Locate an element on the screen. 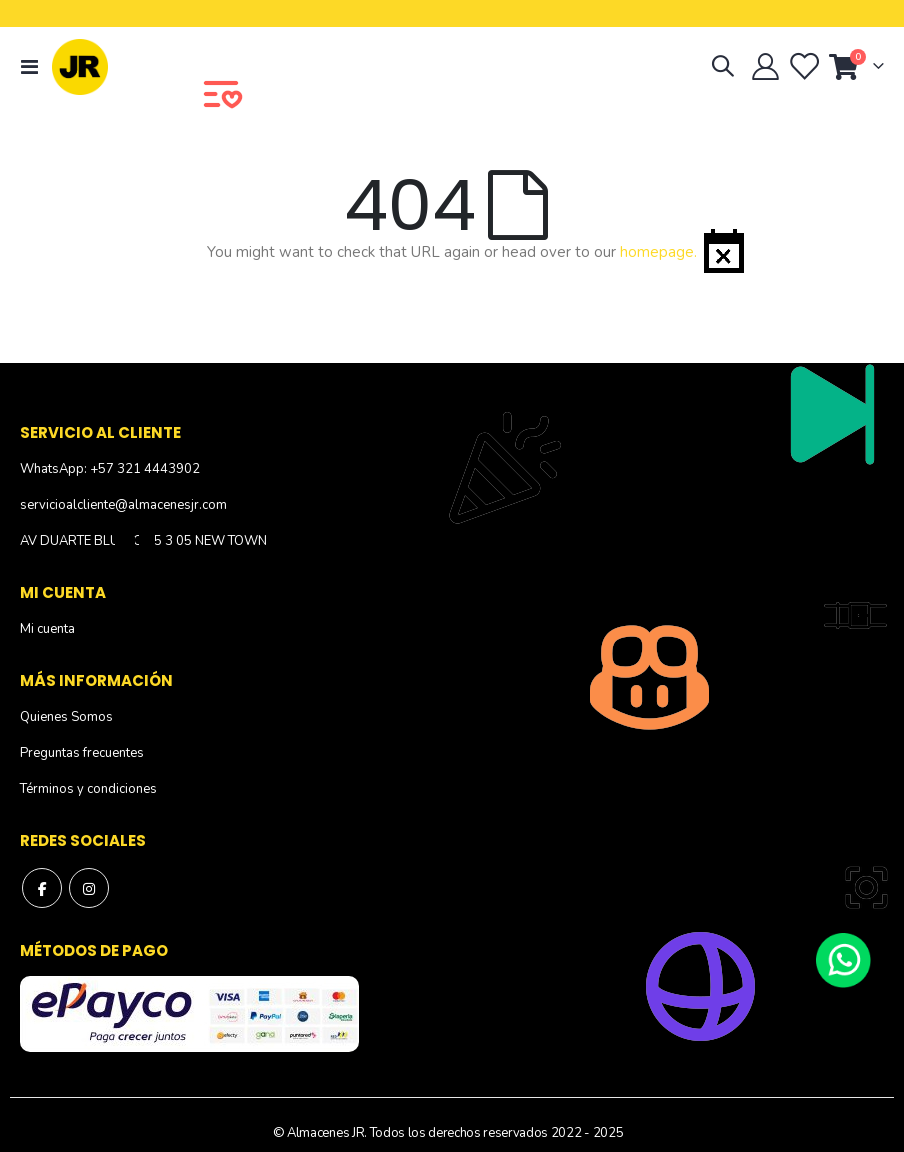 The image size is (904, 1152). access GitHub Copilot AI assistant is located at coordinates (649, 677).